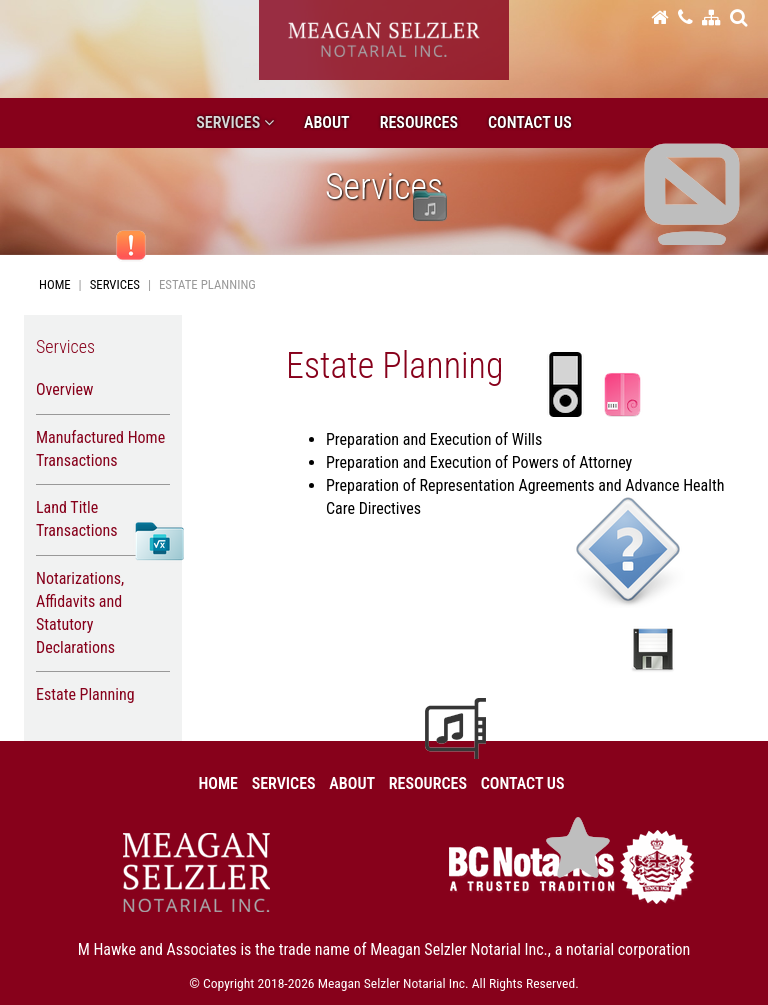 The height and width of the screenshot is (1005, 768). What do you see at coordinates (578, 850) in the screenshot?
I see `access your bookmarked items` at bounding box center [578, 850].